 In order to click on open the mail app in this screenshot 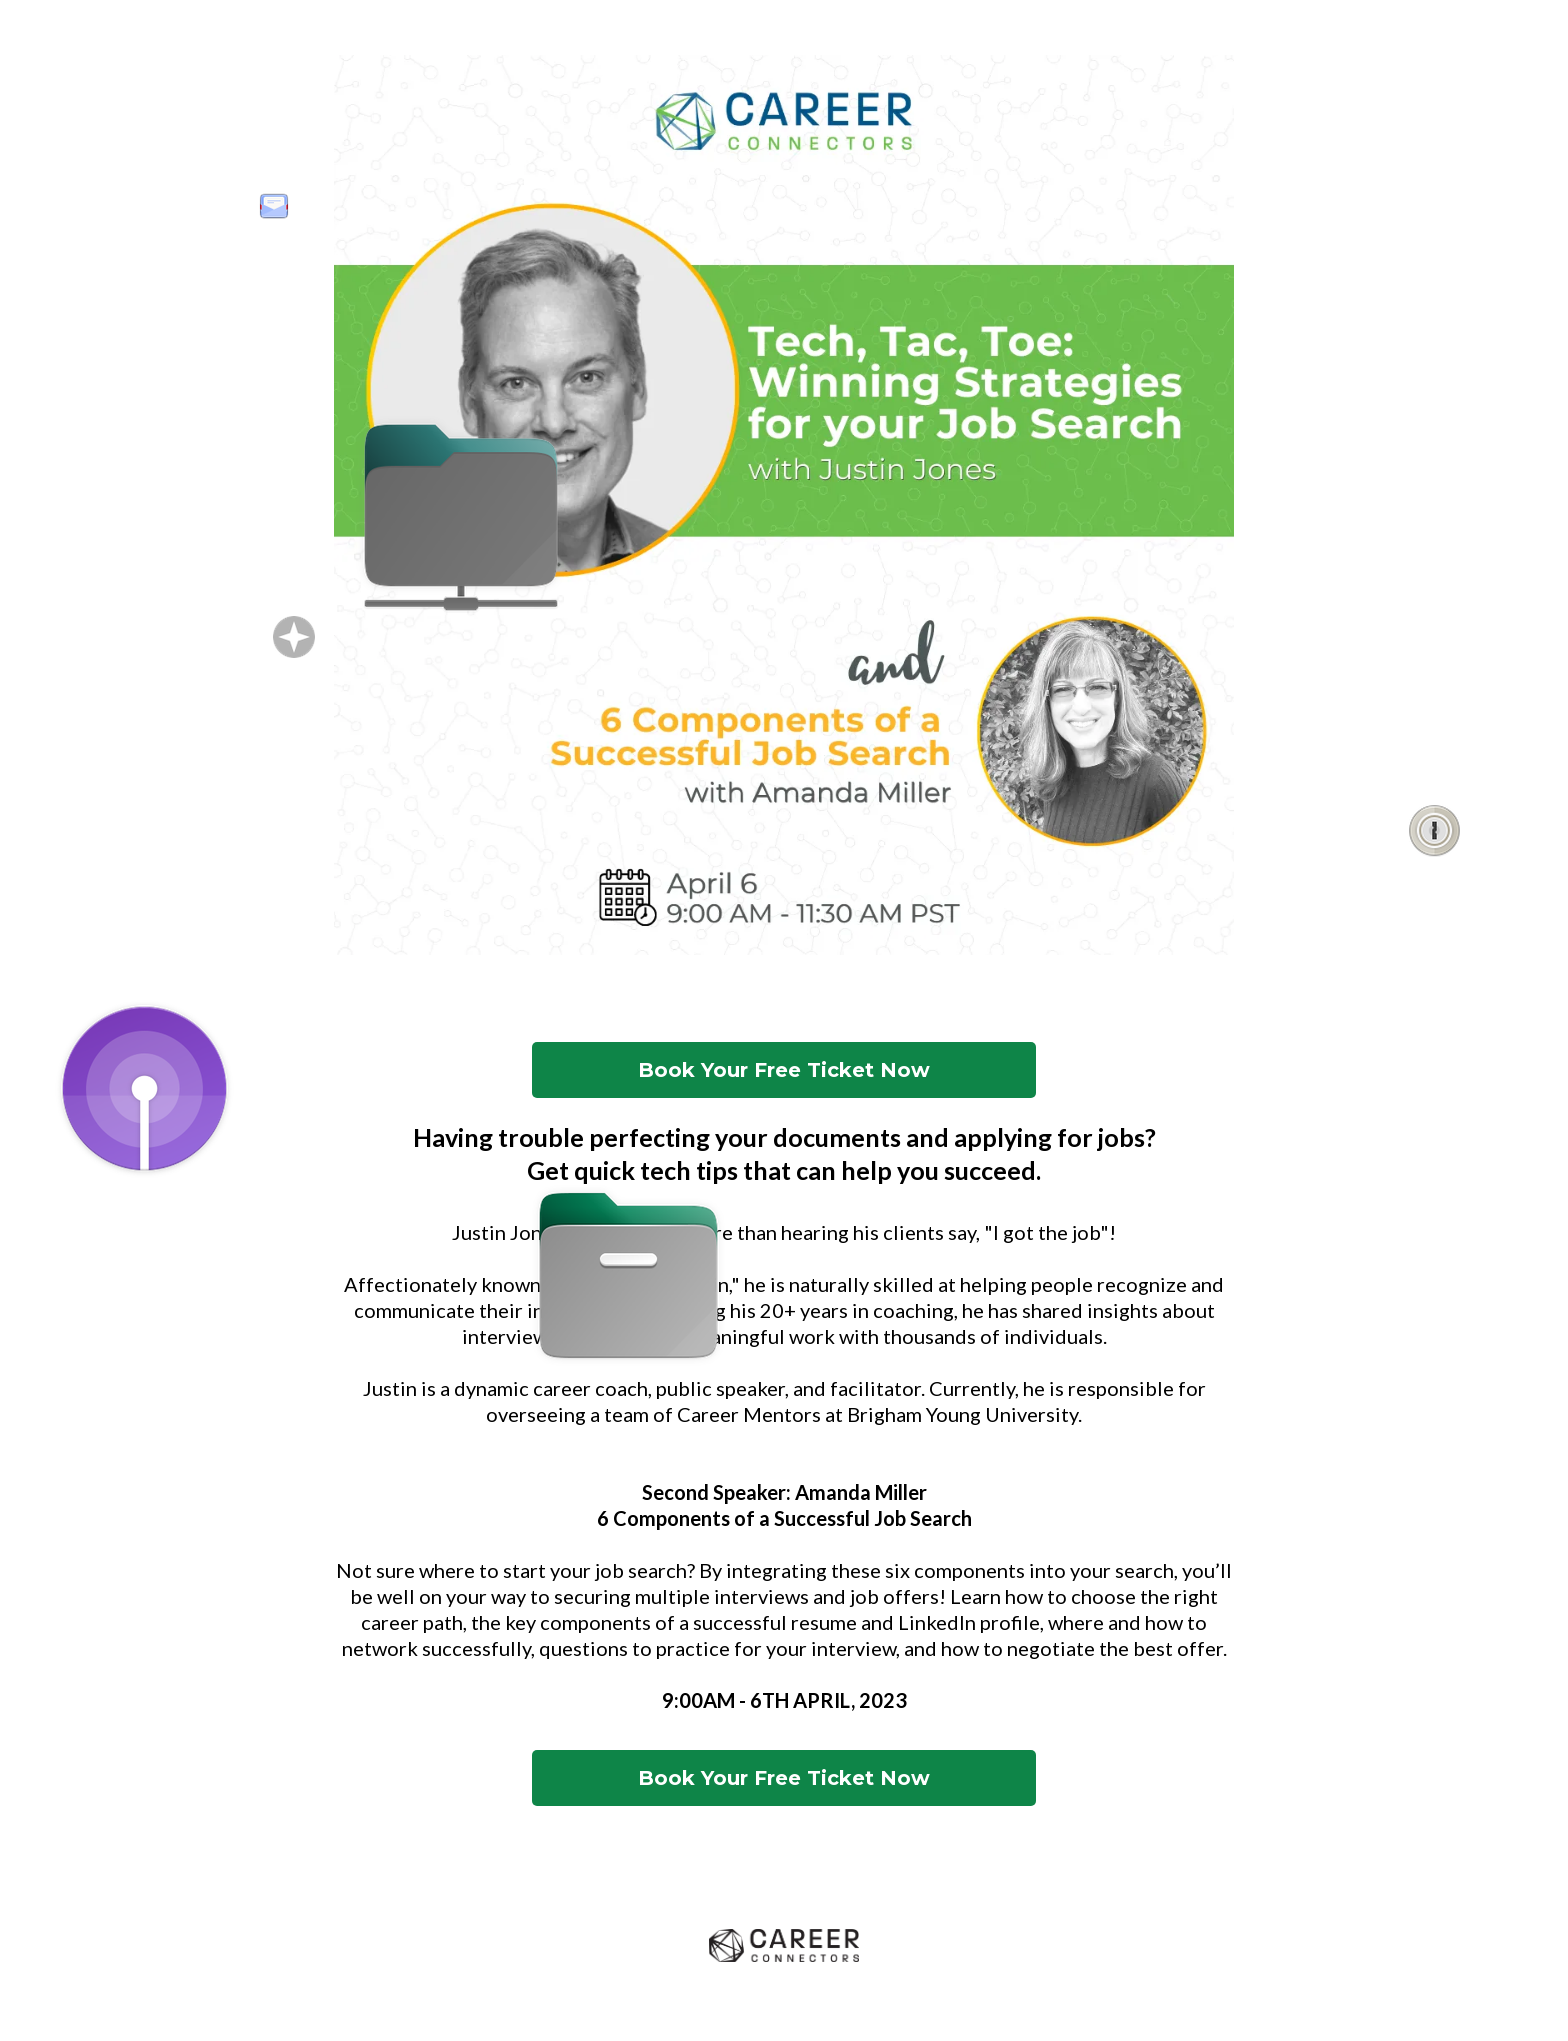, I will do `click(274, 206)`.